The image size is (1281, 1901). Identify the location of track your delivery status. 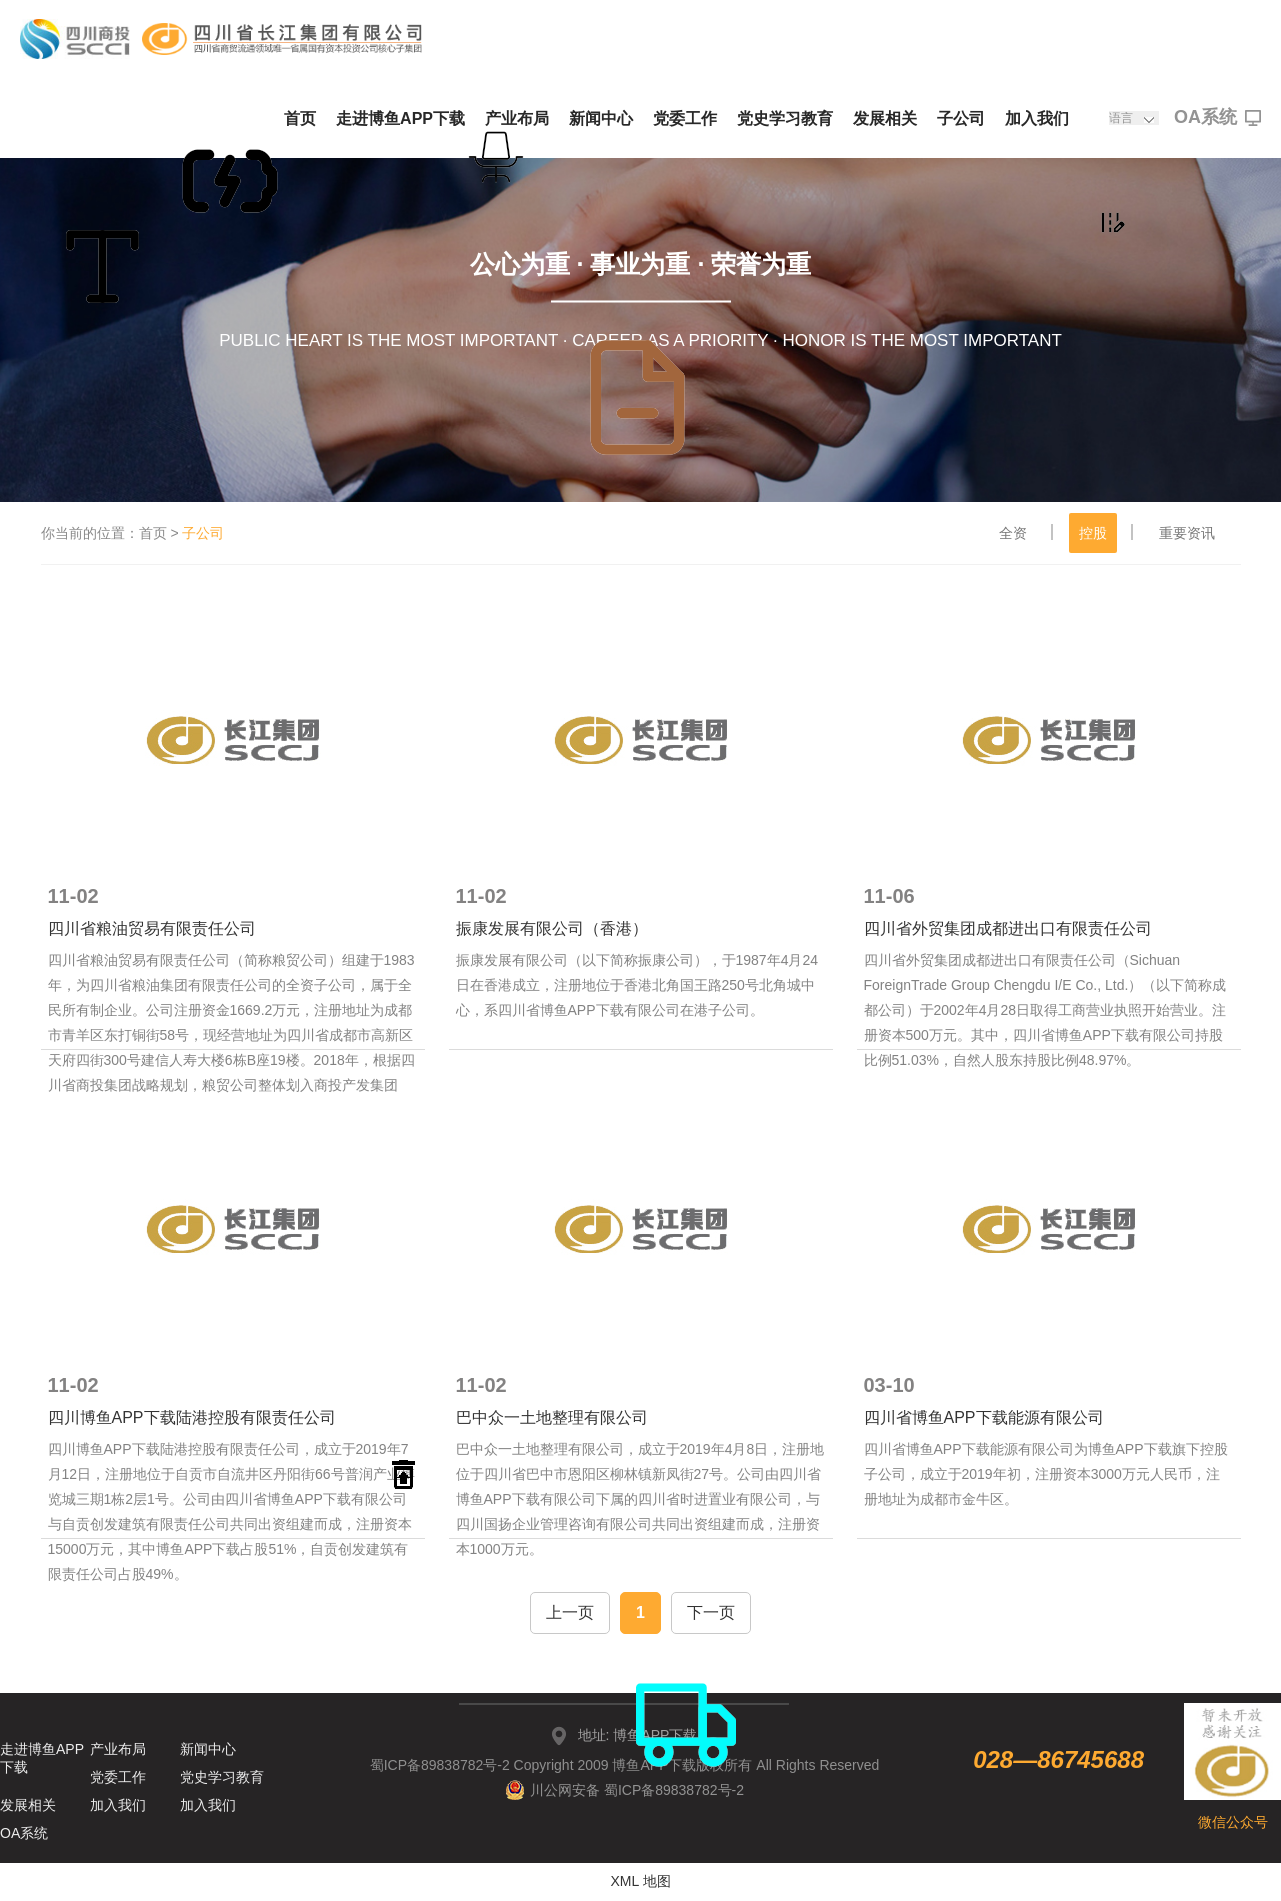
(686, 1725).